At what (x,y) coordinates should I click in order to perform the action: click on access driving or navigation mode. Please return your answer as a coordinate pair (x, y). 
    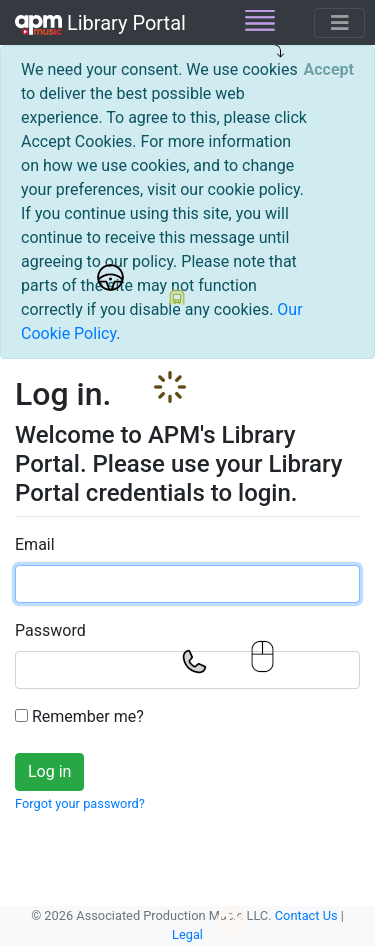
    Looking at the image, I should click on (110, 277).